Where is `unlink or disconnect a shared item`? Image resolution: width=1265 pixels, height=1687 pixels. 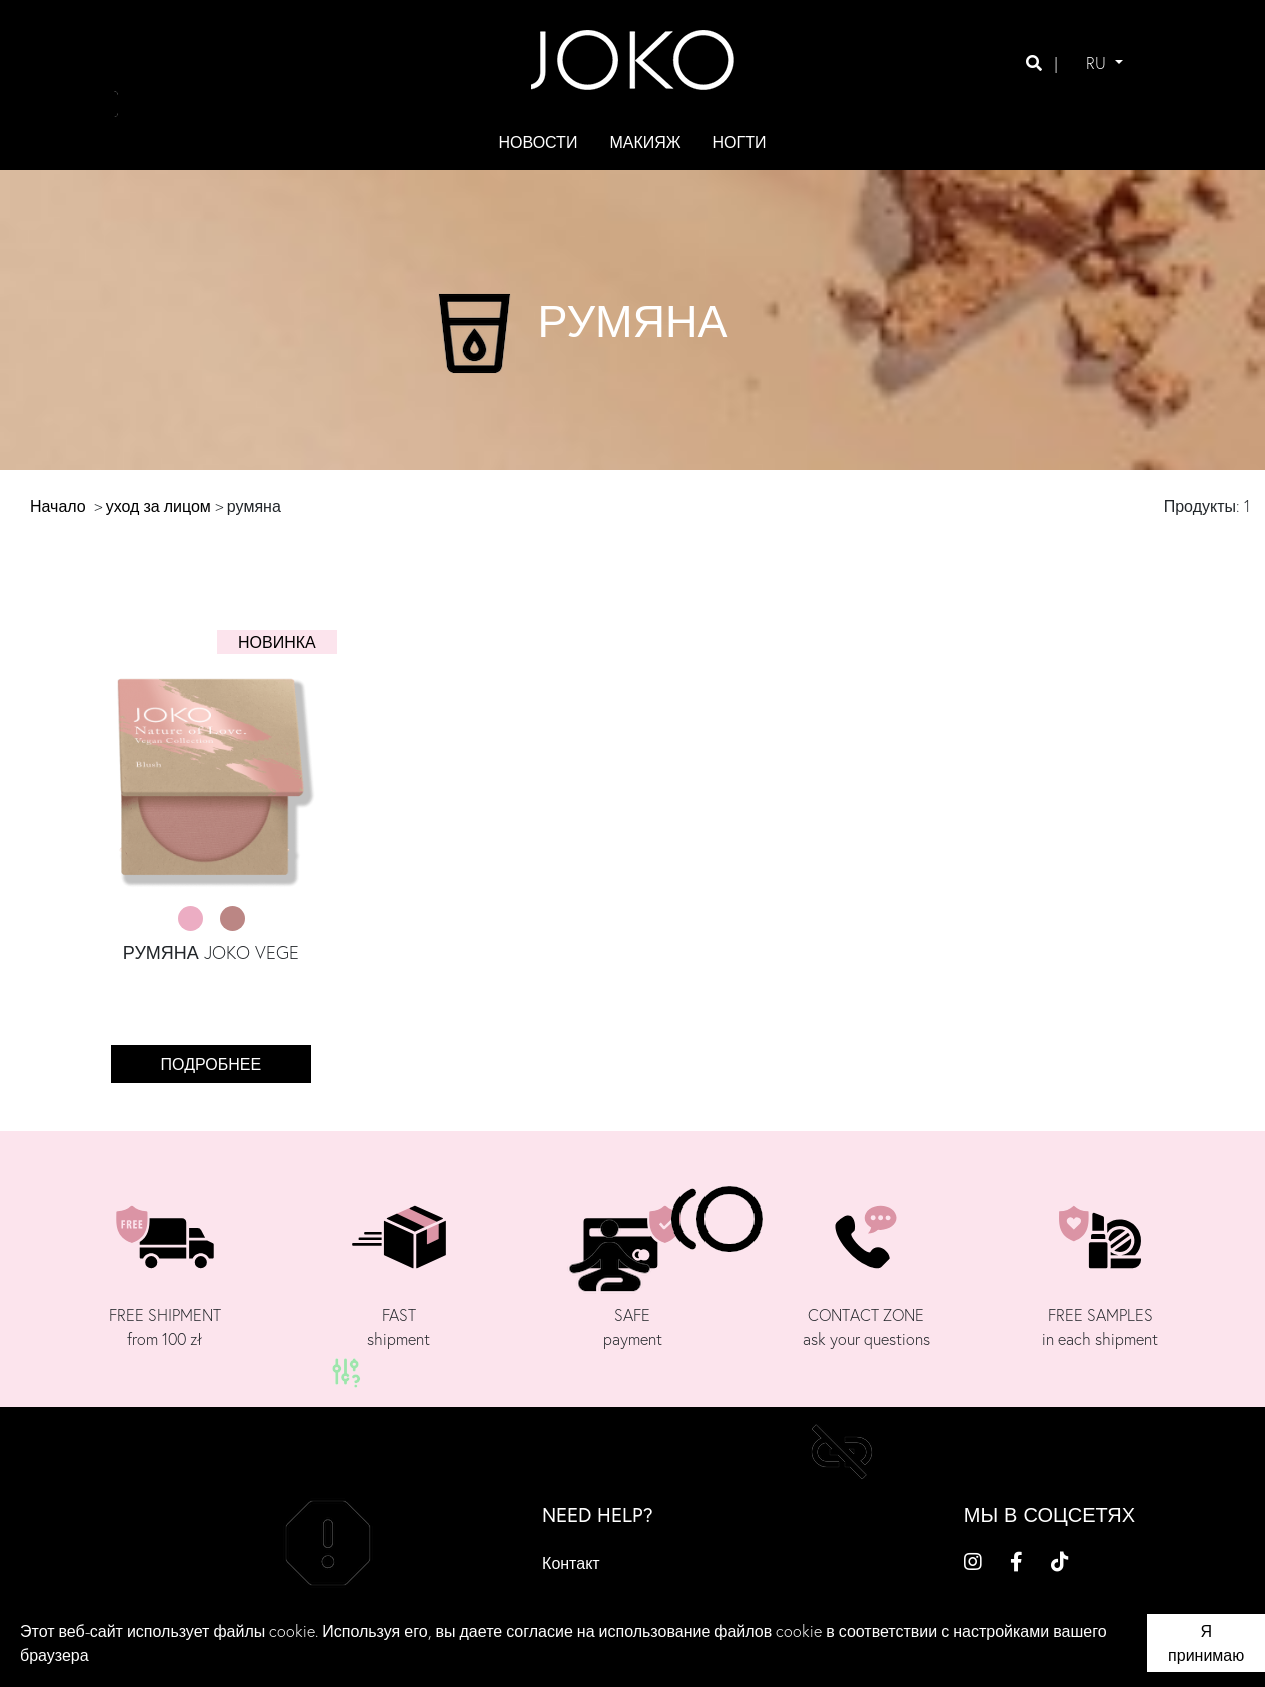
unlink or disconnect a shared item is located at coordinates (842, 1452).